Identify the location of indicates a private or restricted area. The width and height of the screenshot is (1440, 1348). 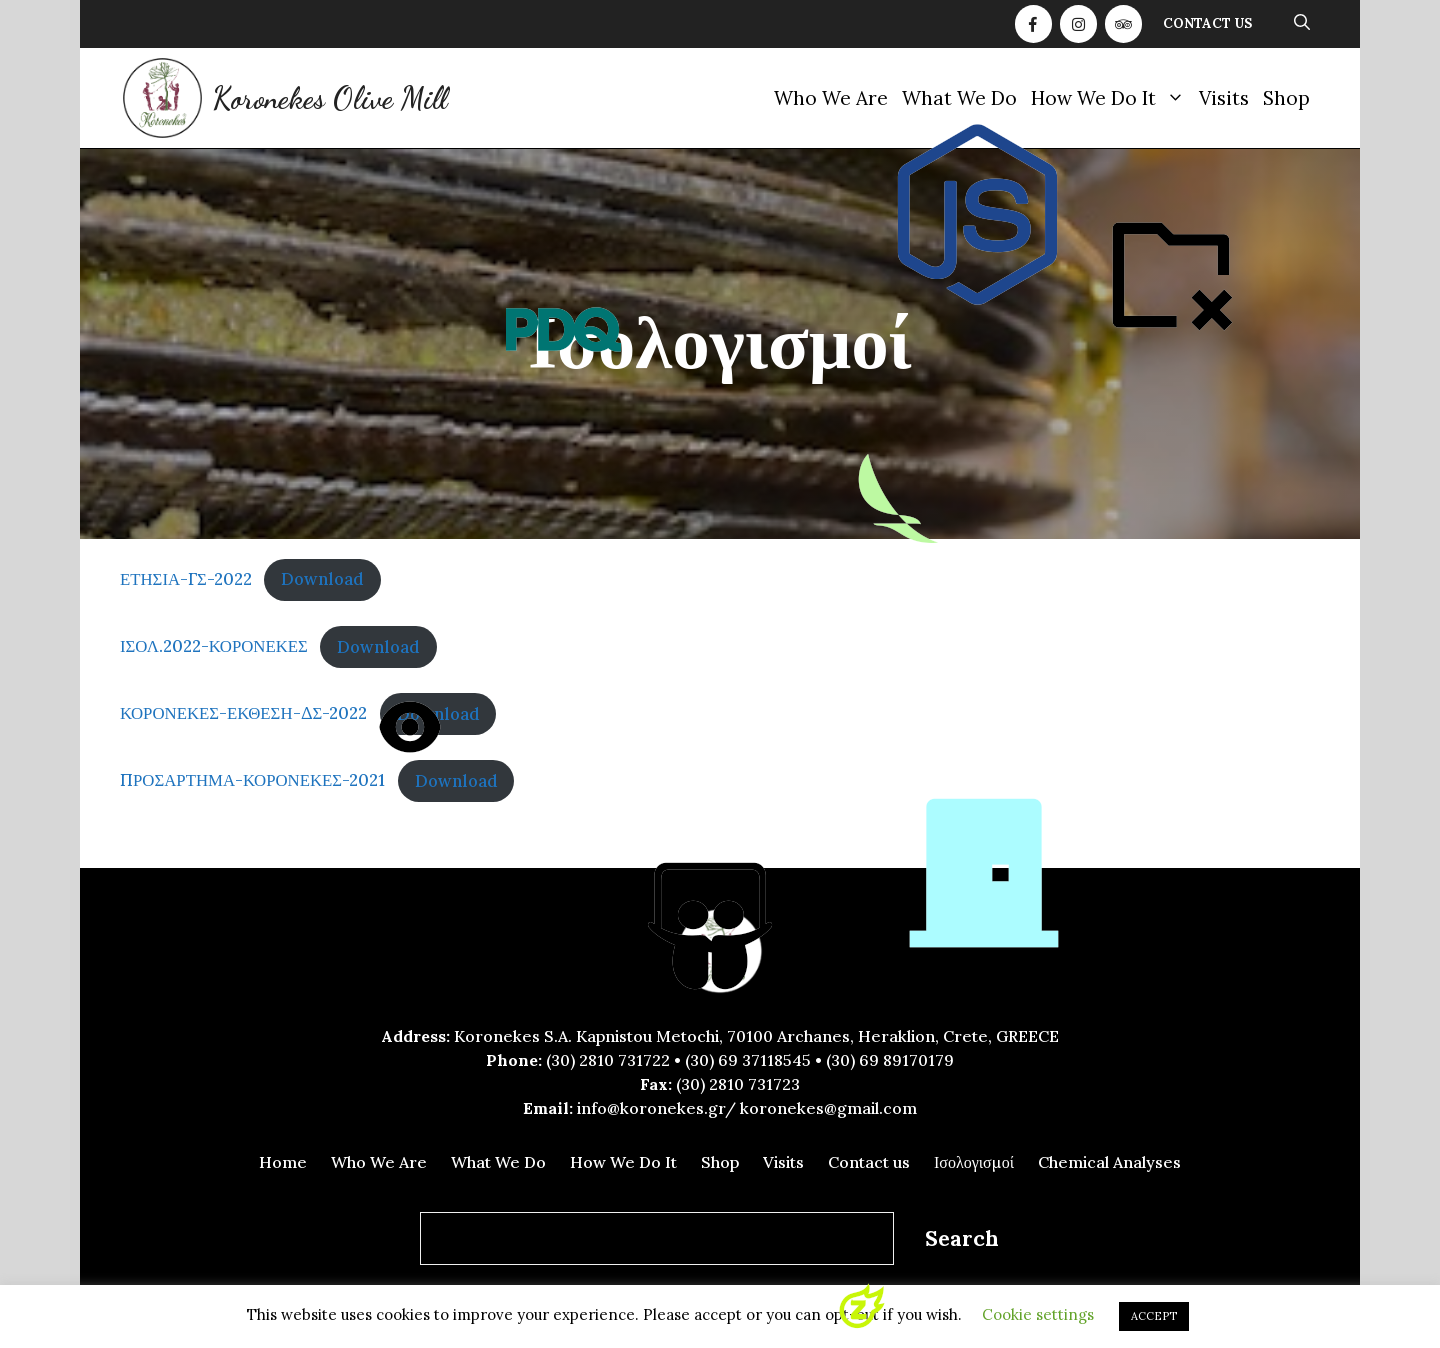
(984, 873).